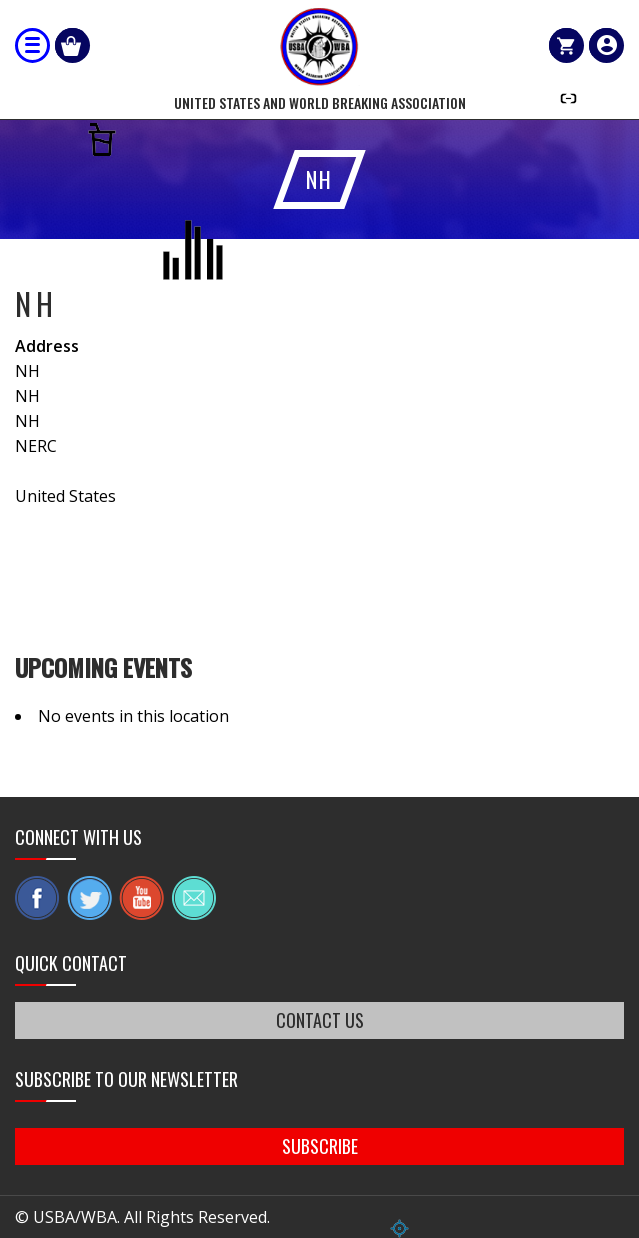 Image resolution: width=639 pixels, height=1238 pixels. What do you see at coordinates (568, 98) in the screenshot?
I see `alibaba cloud services logo` at bounding box center [568, 98].